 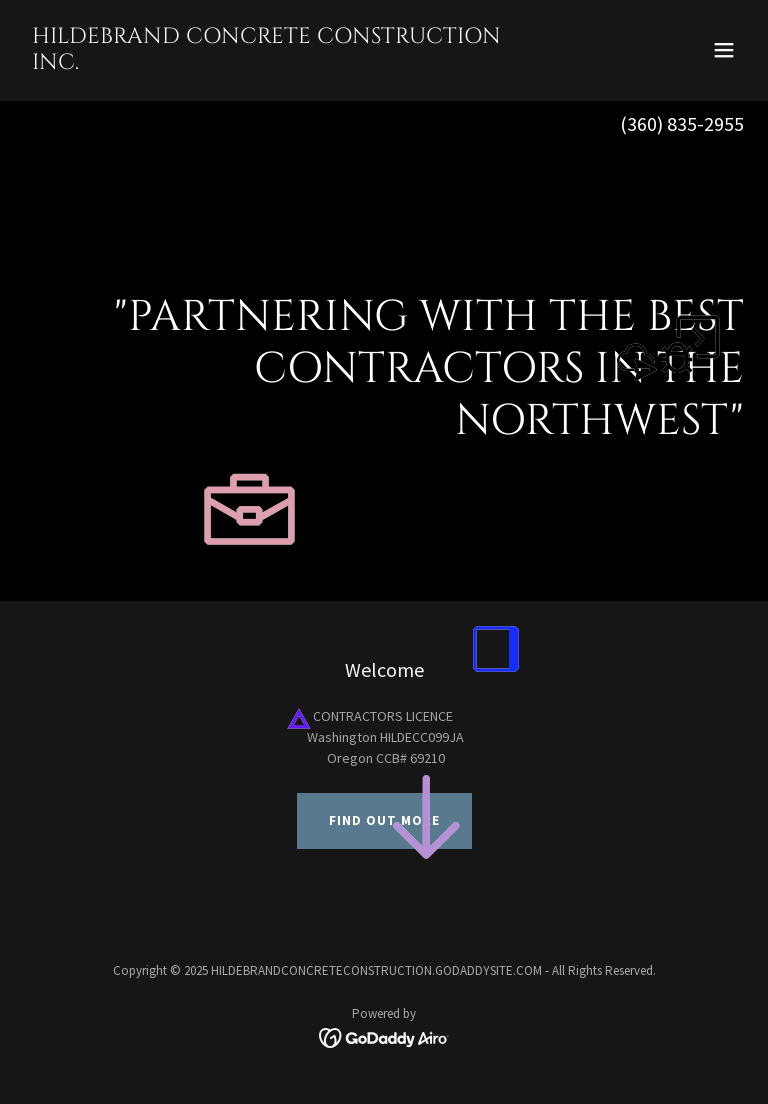 What do you see at coordinates (299, 720) in the screenshot?
I see `unverified function breakpoint in debug mode` at bounding box center [299, 720].